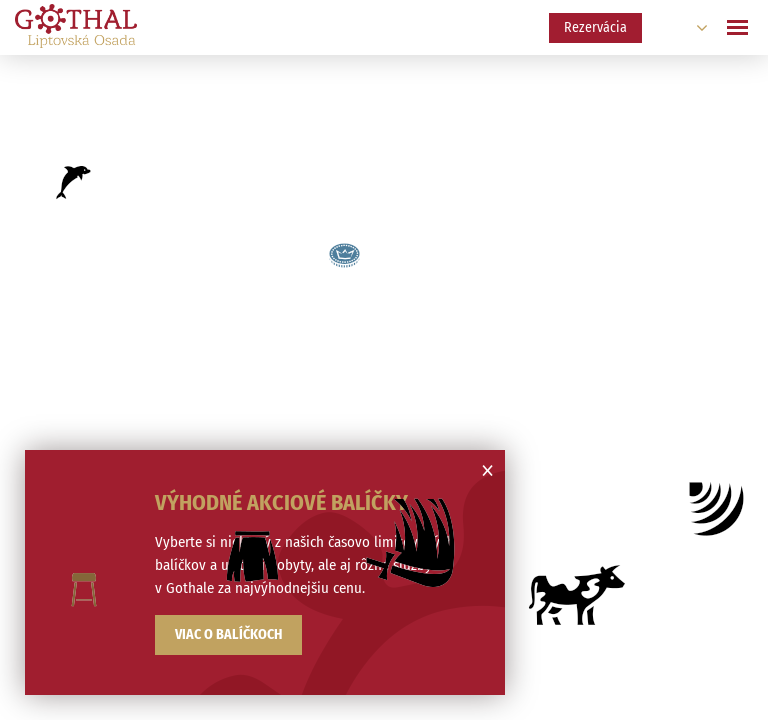  Describe the element at coordinates (73, 182) in the screenshot. I see `access marine life or ocean-themed content` at that location.